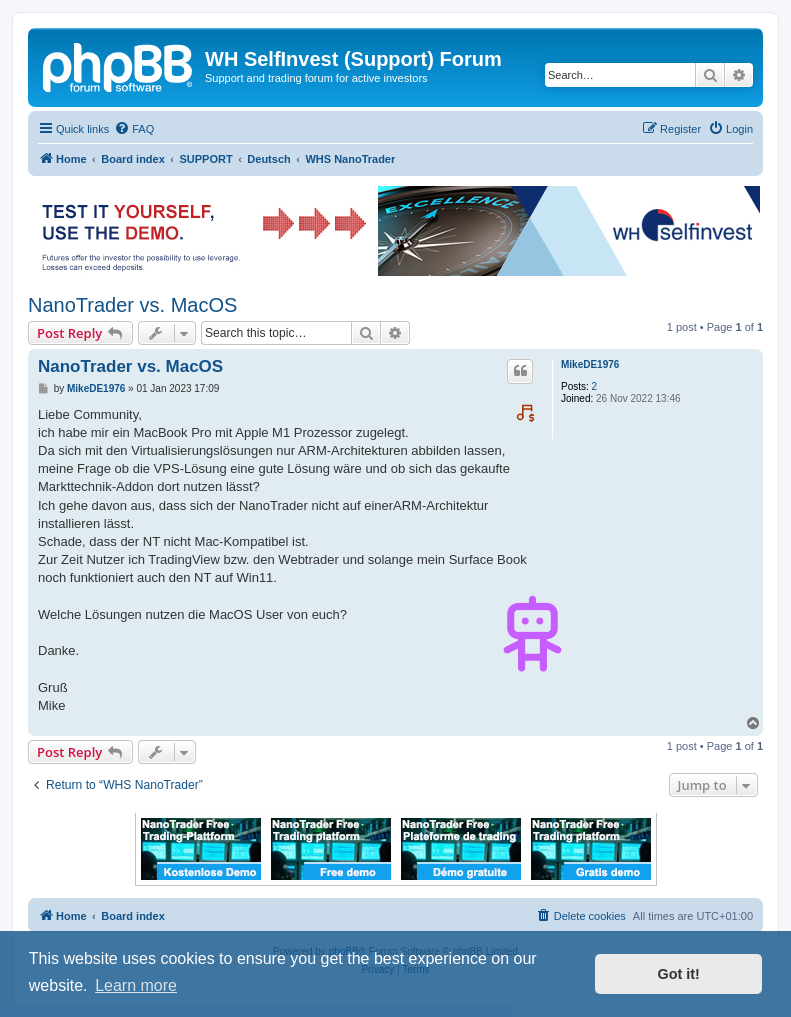 This screenshot has height=1017, width=791. What do you see at coordinates (532, 635) in the screenshot?
I see `access AI assistant or chatbot` at bounding box center [532, 635].